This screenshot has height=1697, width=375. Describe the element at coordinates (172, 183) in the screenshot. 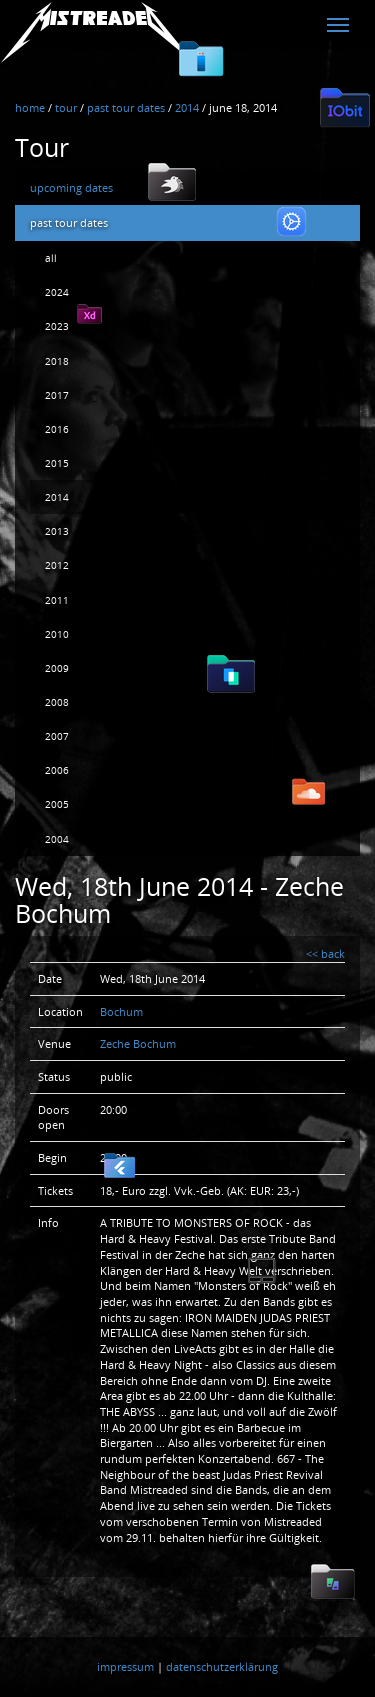

I see `folder containing bevy game engine project files` at that location.